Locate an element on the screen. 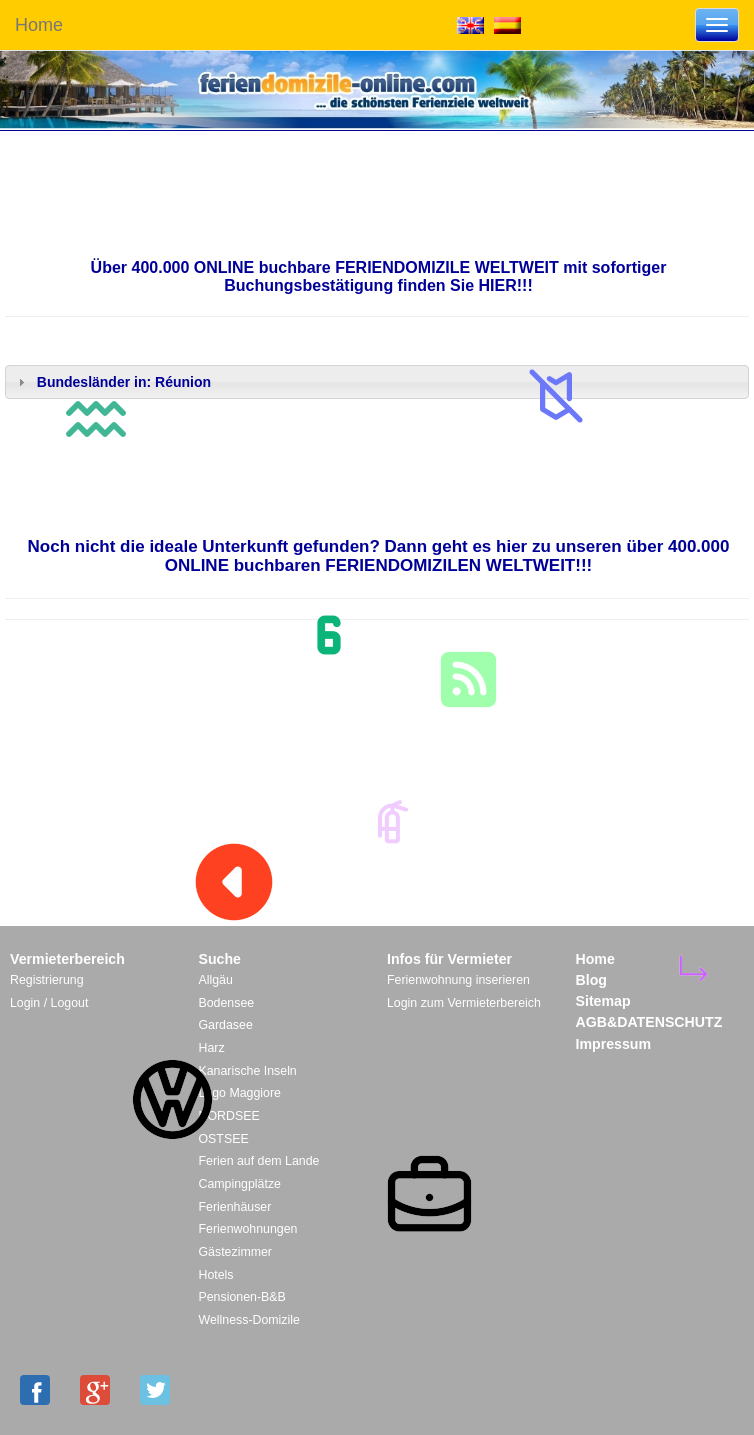 The width and height of the screenshot is (754, 1435). subscribe to RSS feed is located at coordinates (468, 679).